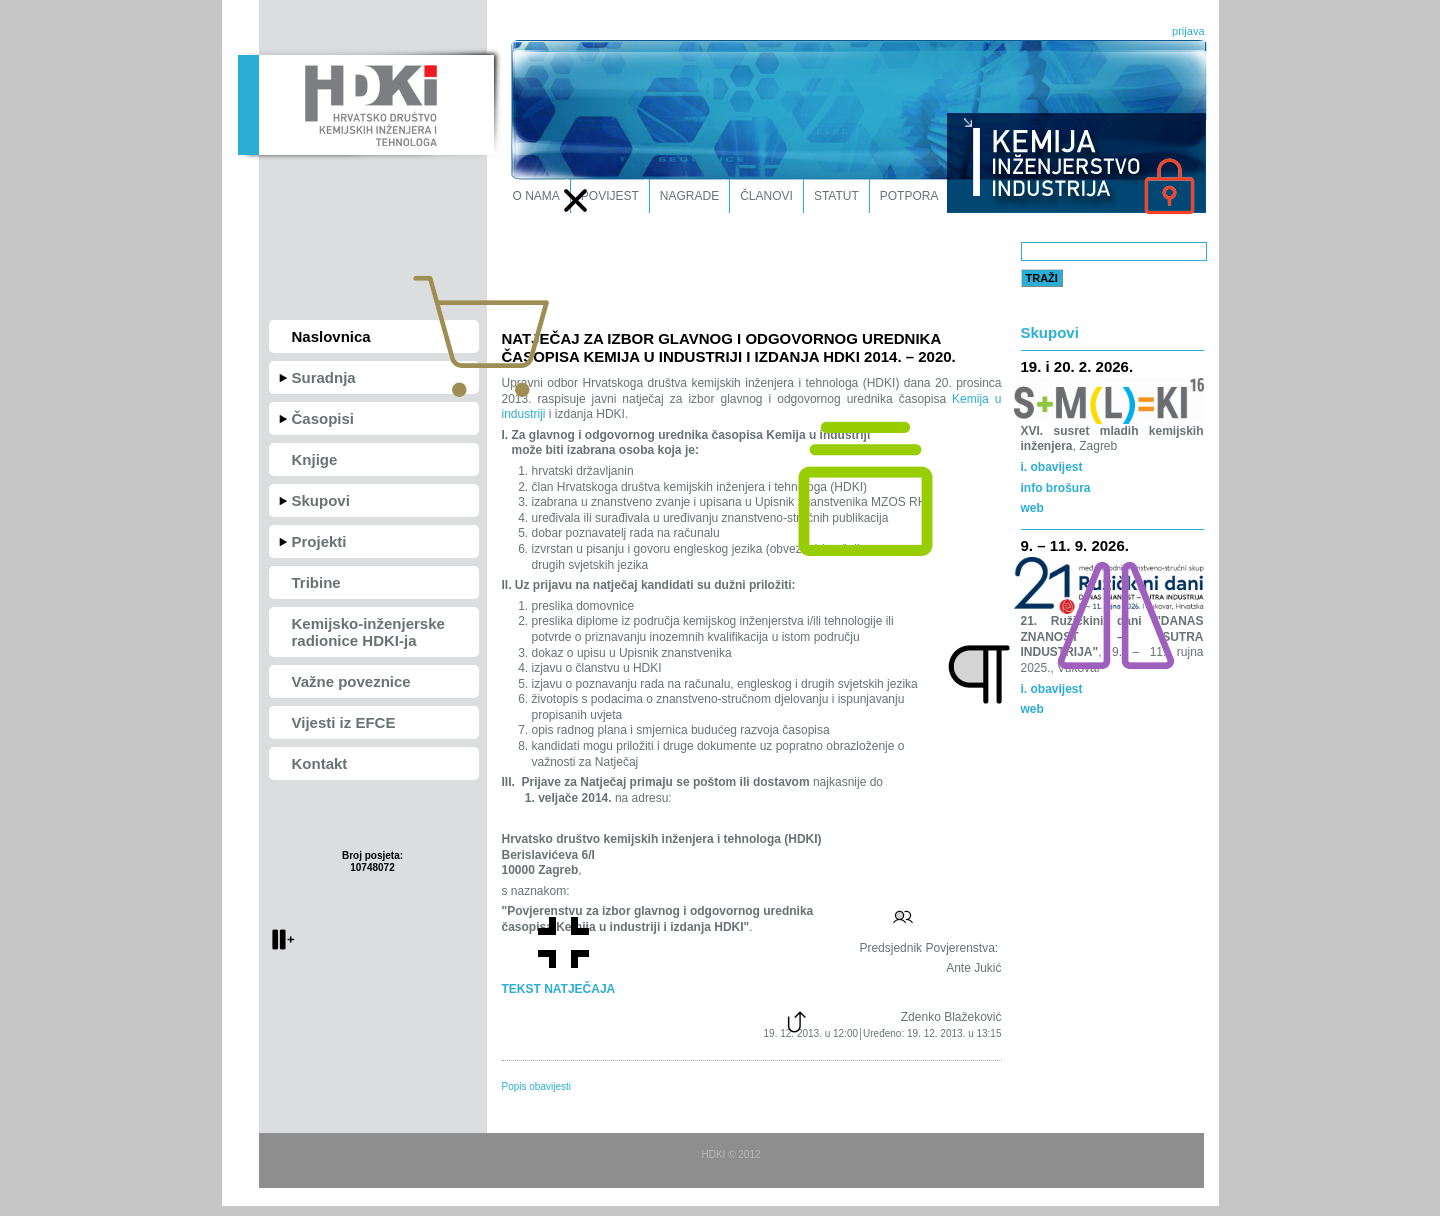 The image size is (1440, 1216). What do you see at coordinates (980, 674) in the screenshot?
I see `insert a paragraph break` at bounding box center [980, 674].